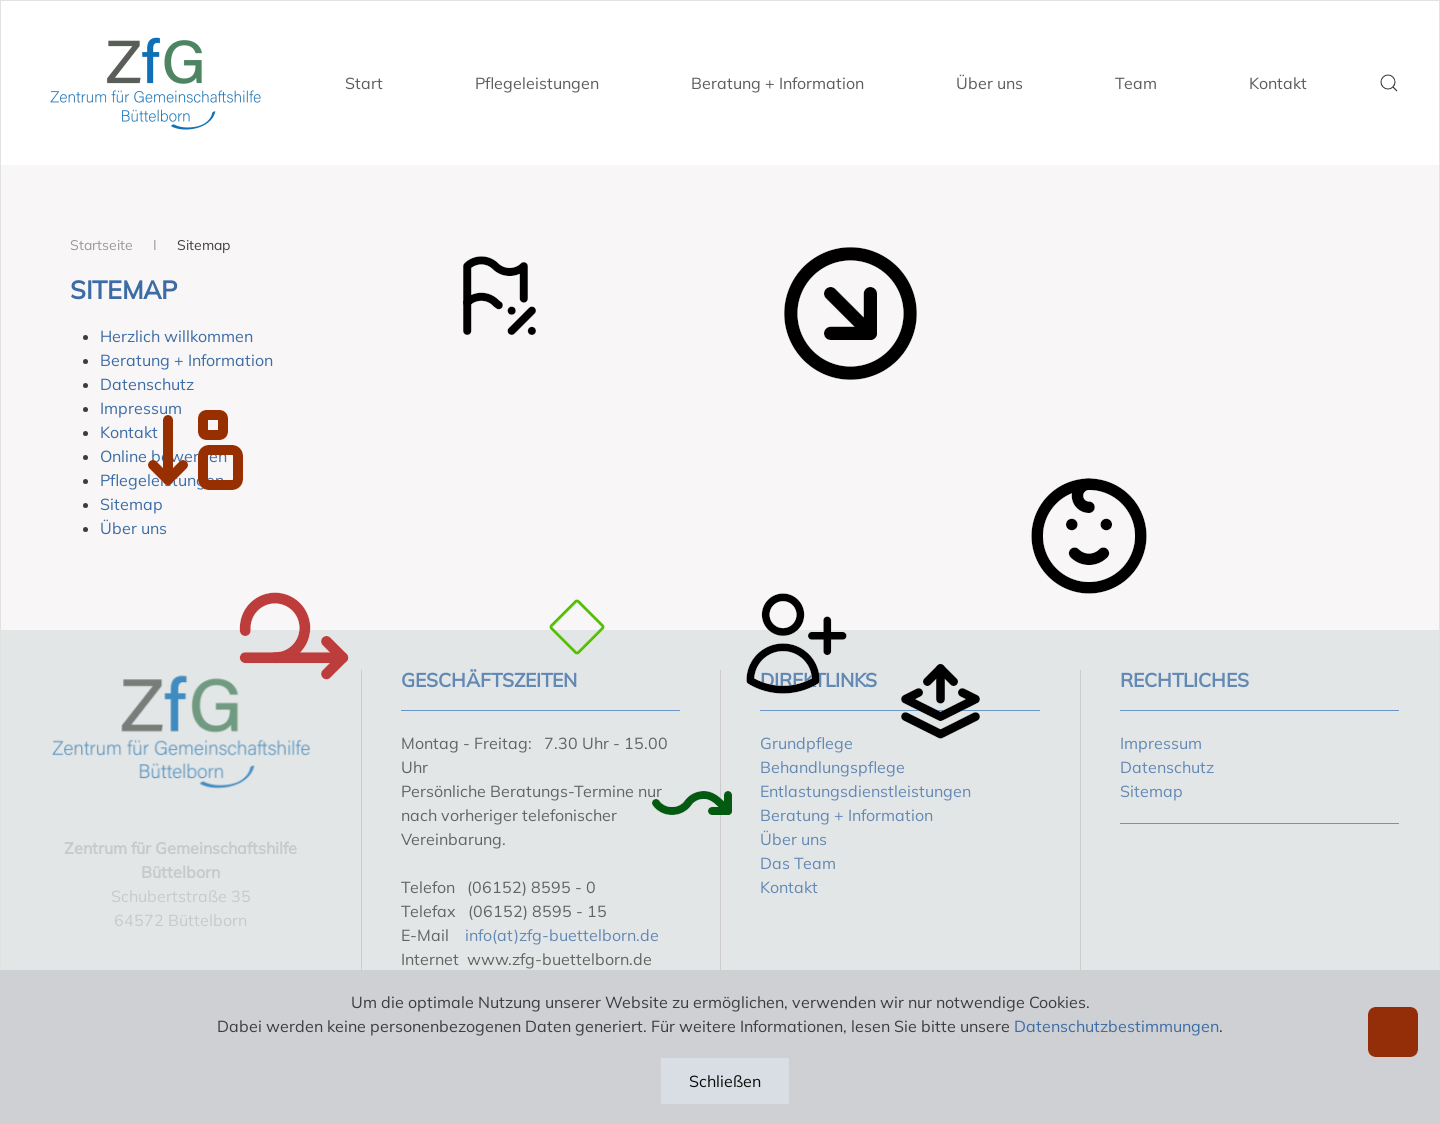 The width and height of the screenshot is (1440, 1124). What do you see at coordinates (850, 313) in the screenshot?
I see `navigate to the next section below` at bounding box center [850, 313].